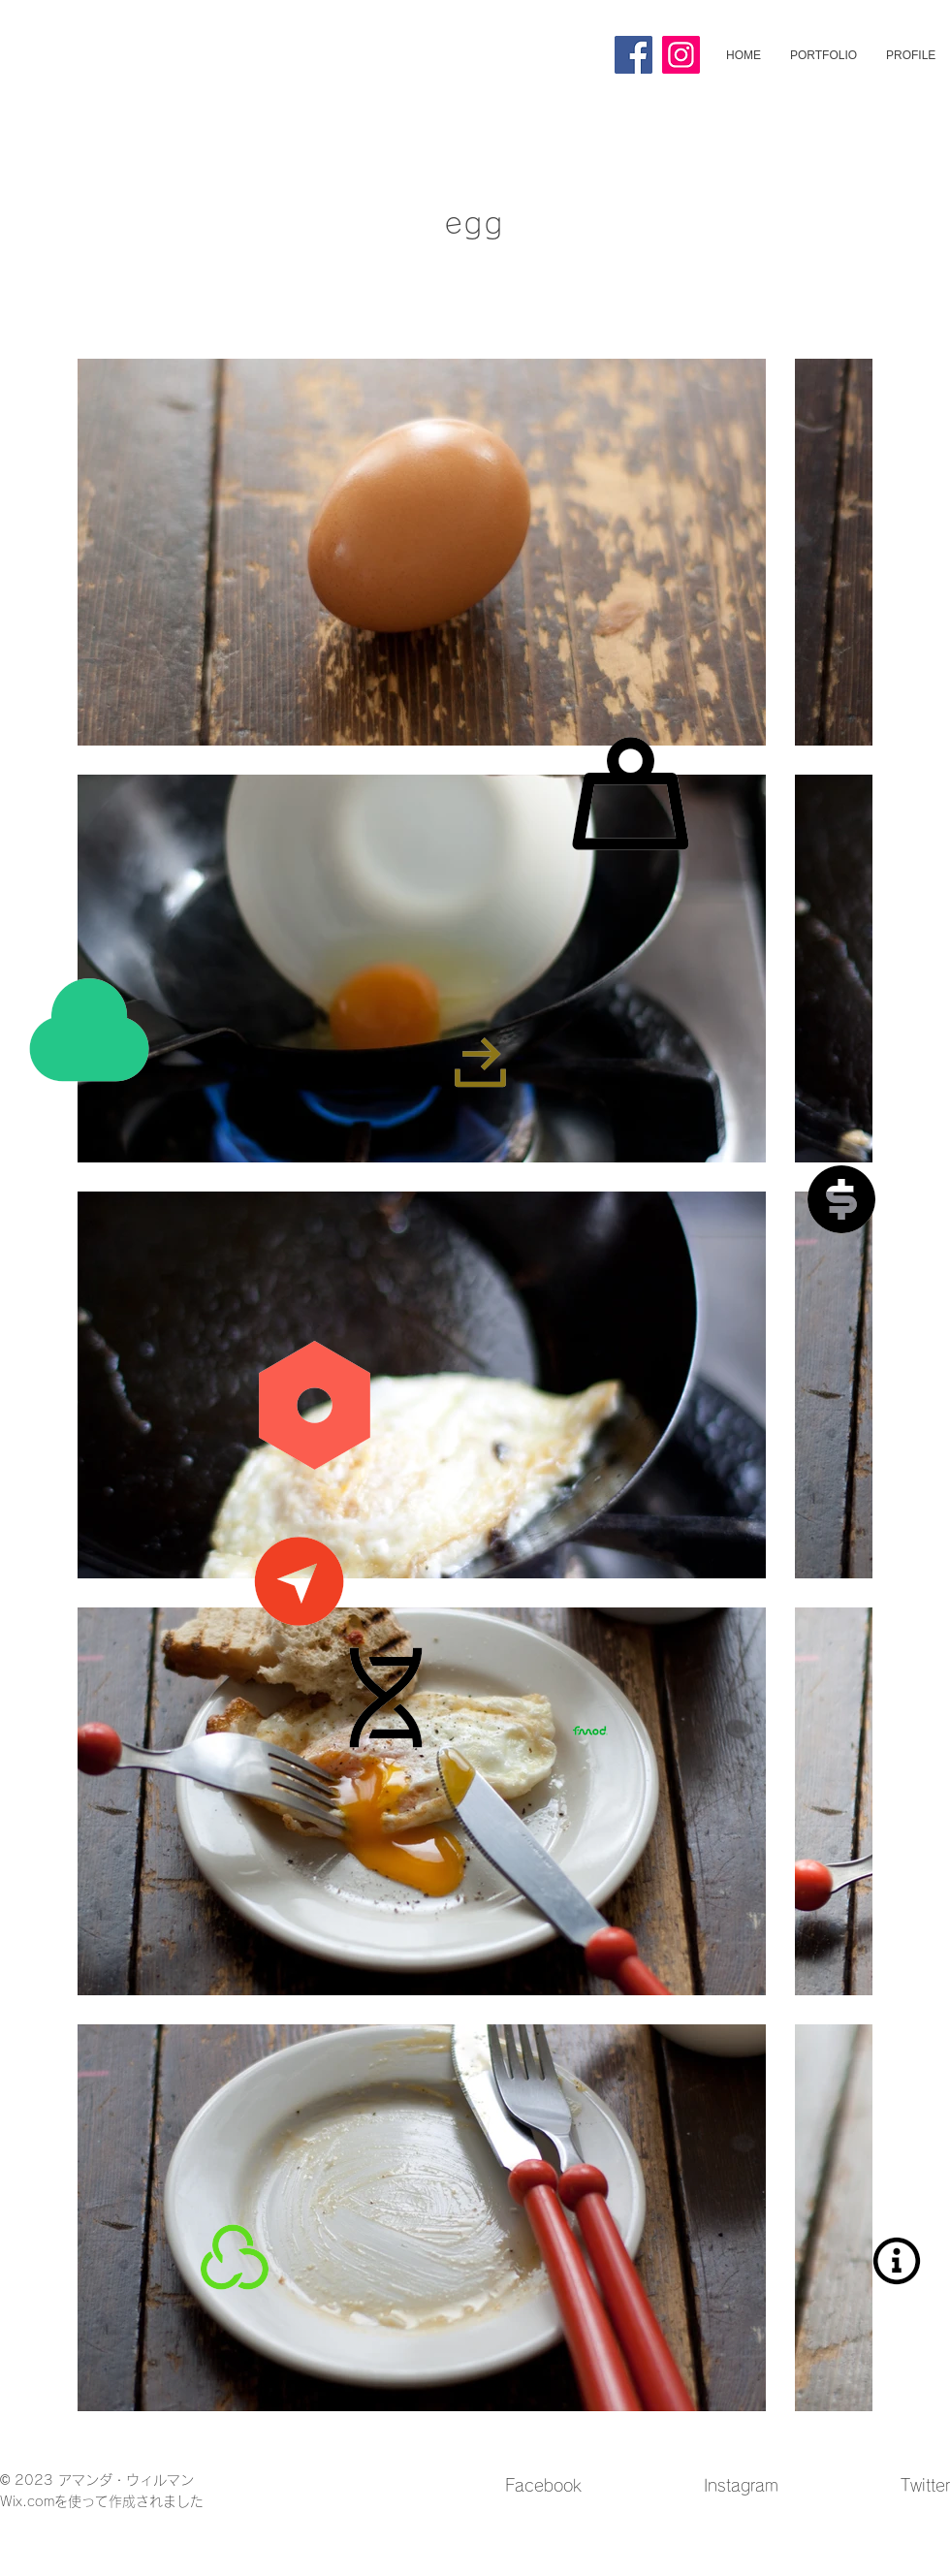  I want to click on view account balance or financial summary, so click(841, 1199).